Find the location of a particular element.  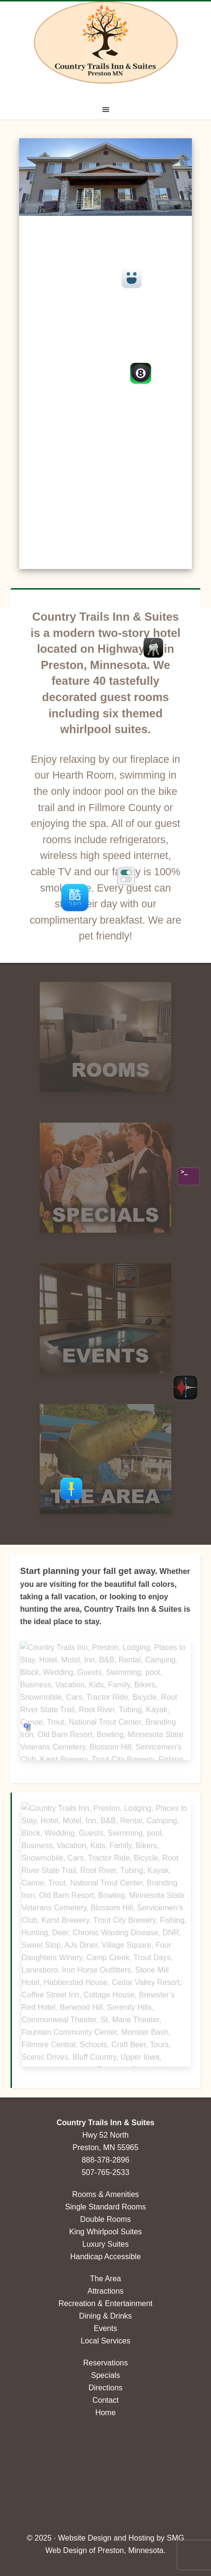

create a bootable USB drive is located at coordinates (28, 1728).